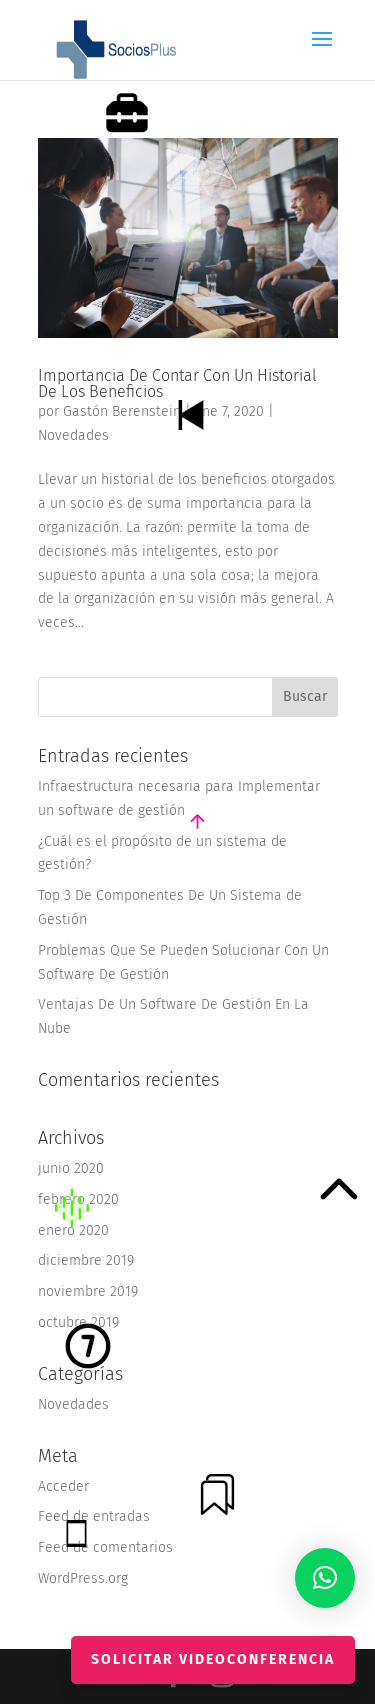  What do you see at coordinates (76, 1533) in the screenshot?
I see `switch to tablet display mode` at bounding box center [76, 1533].